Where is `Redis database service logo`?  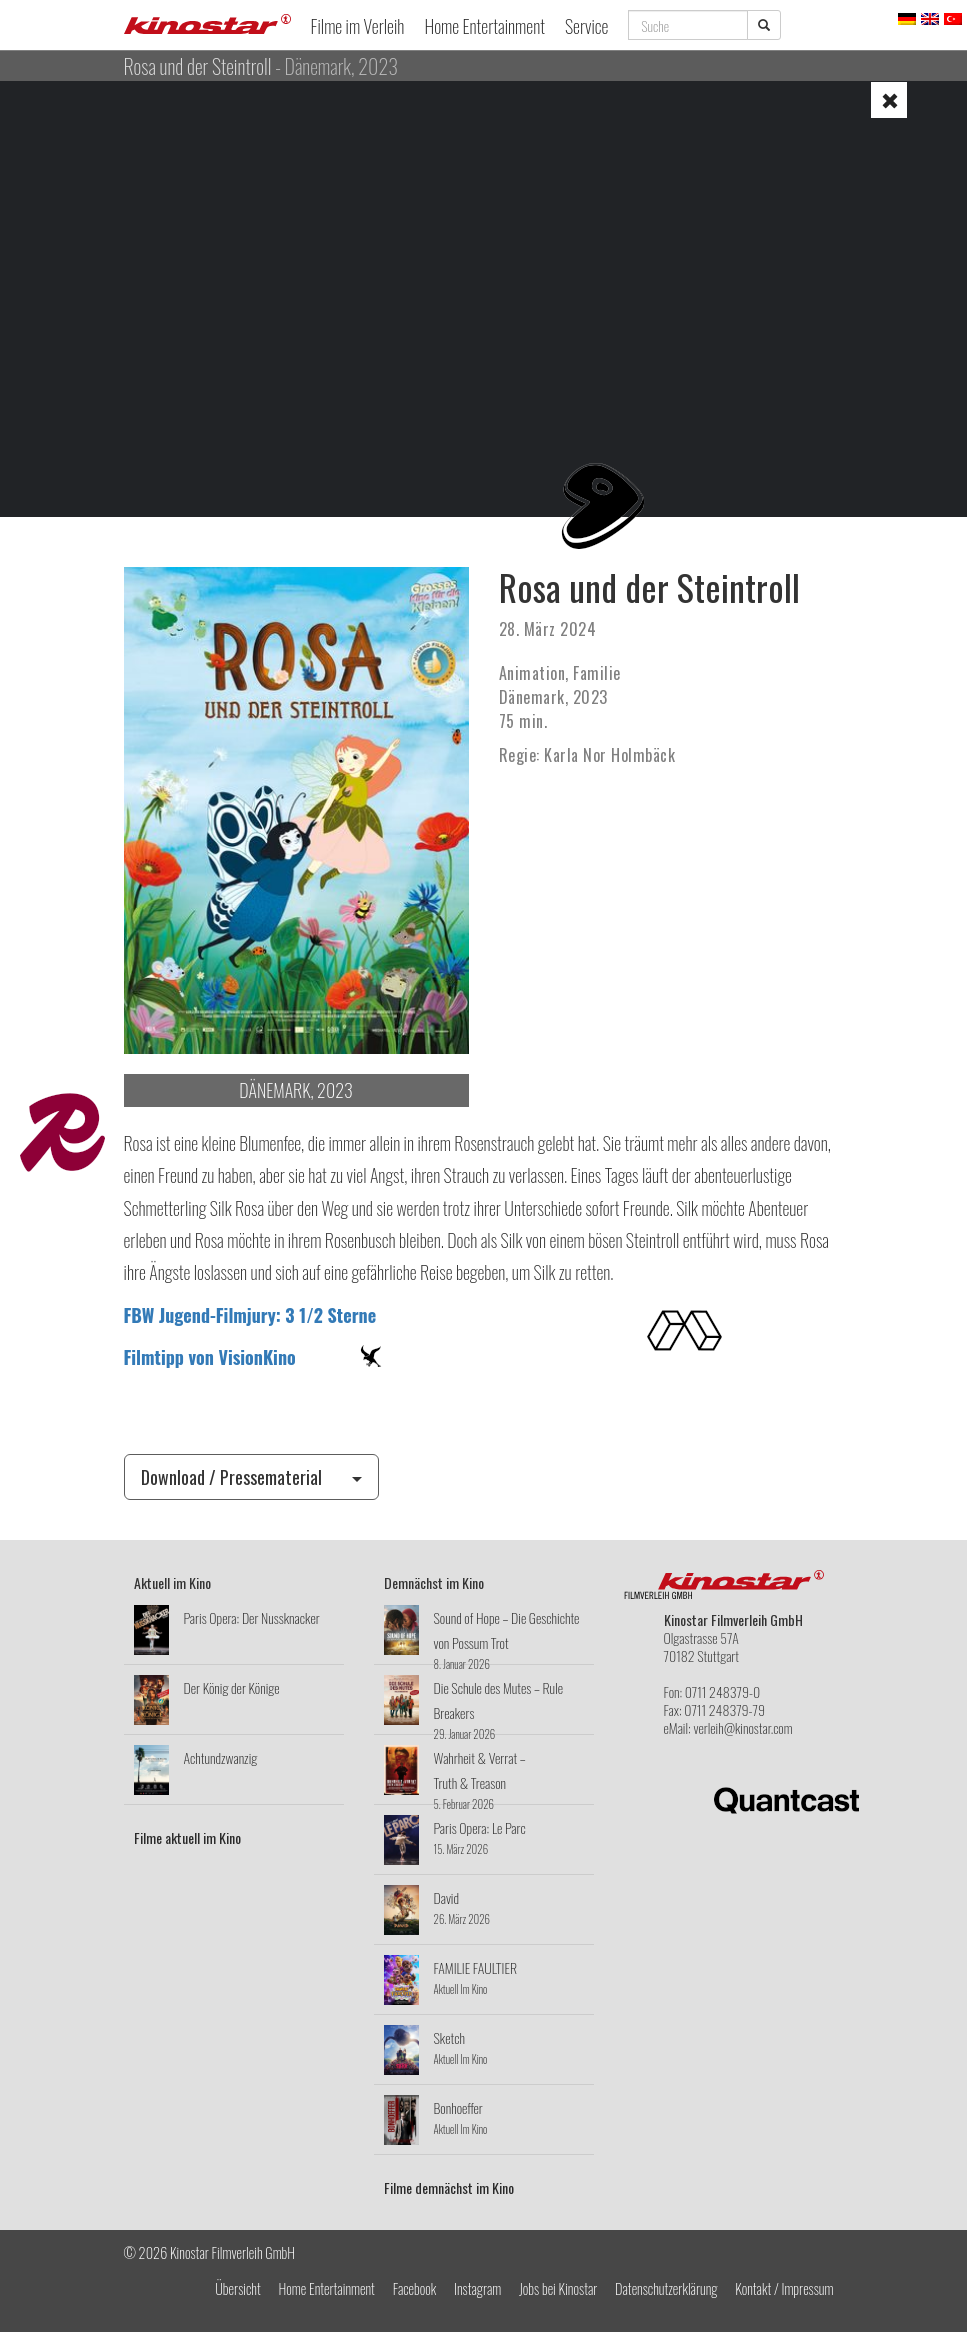
Redis database service logo is located at coordinates (62, 1132).